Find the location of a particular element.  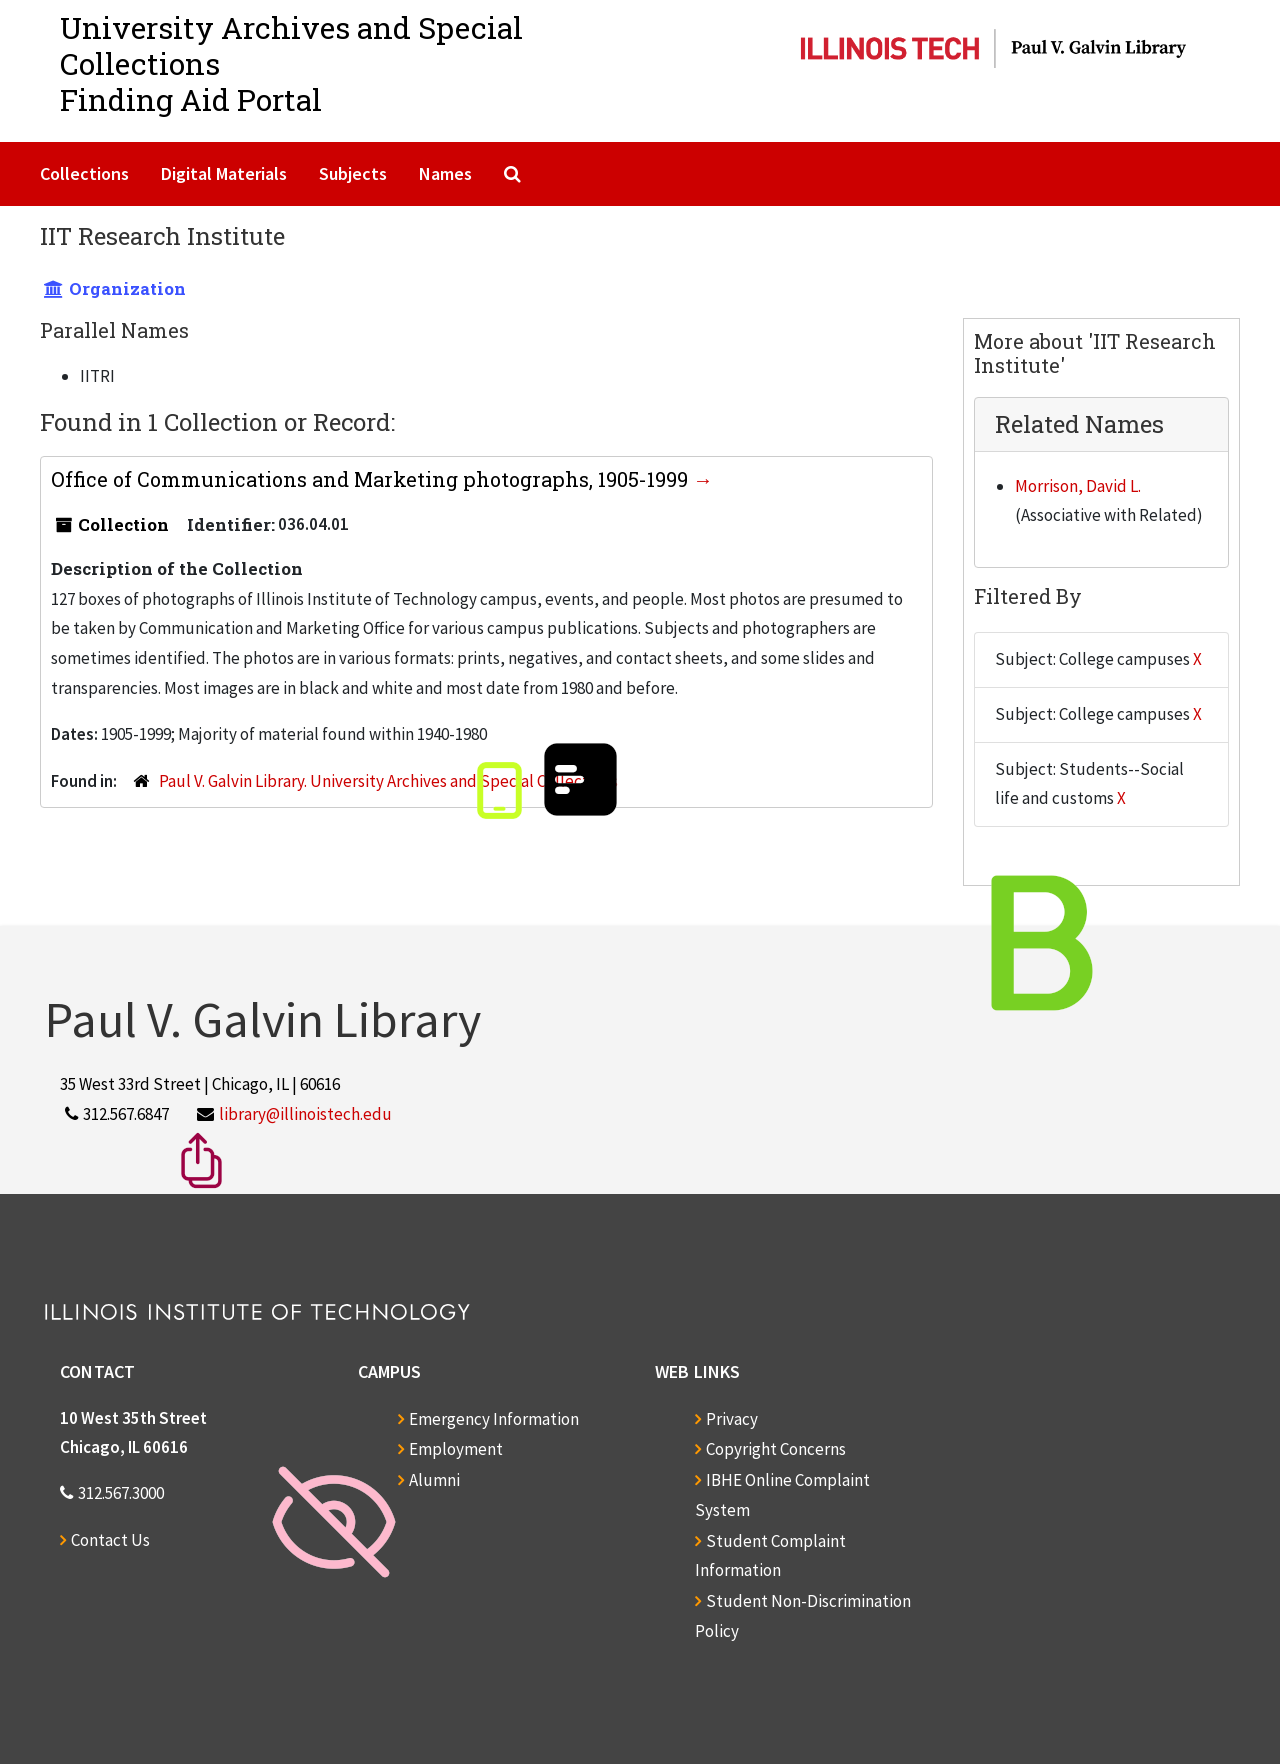

switch to tablet view or layout is located at coordinates (499, 790).